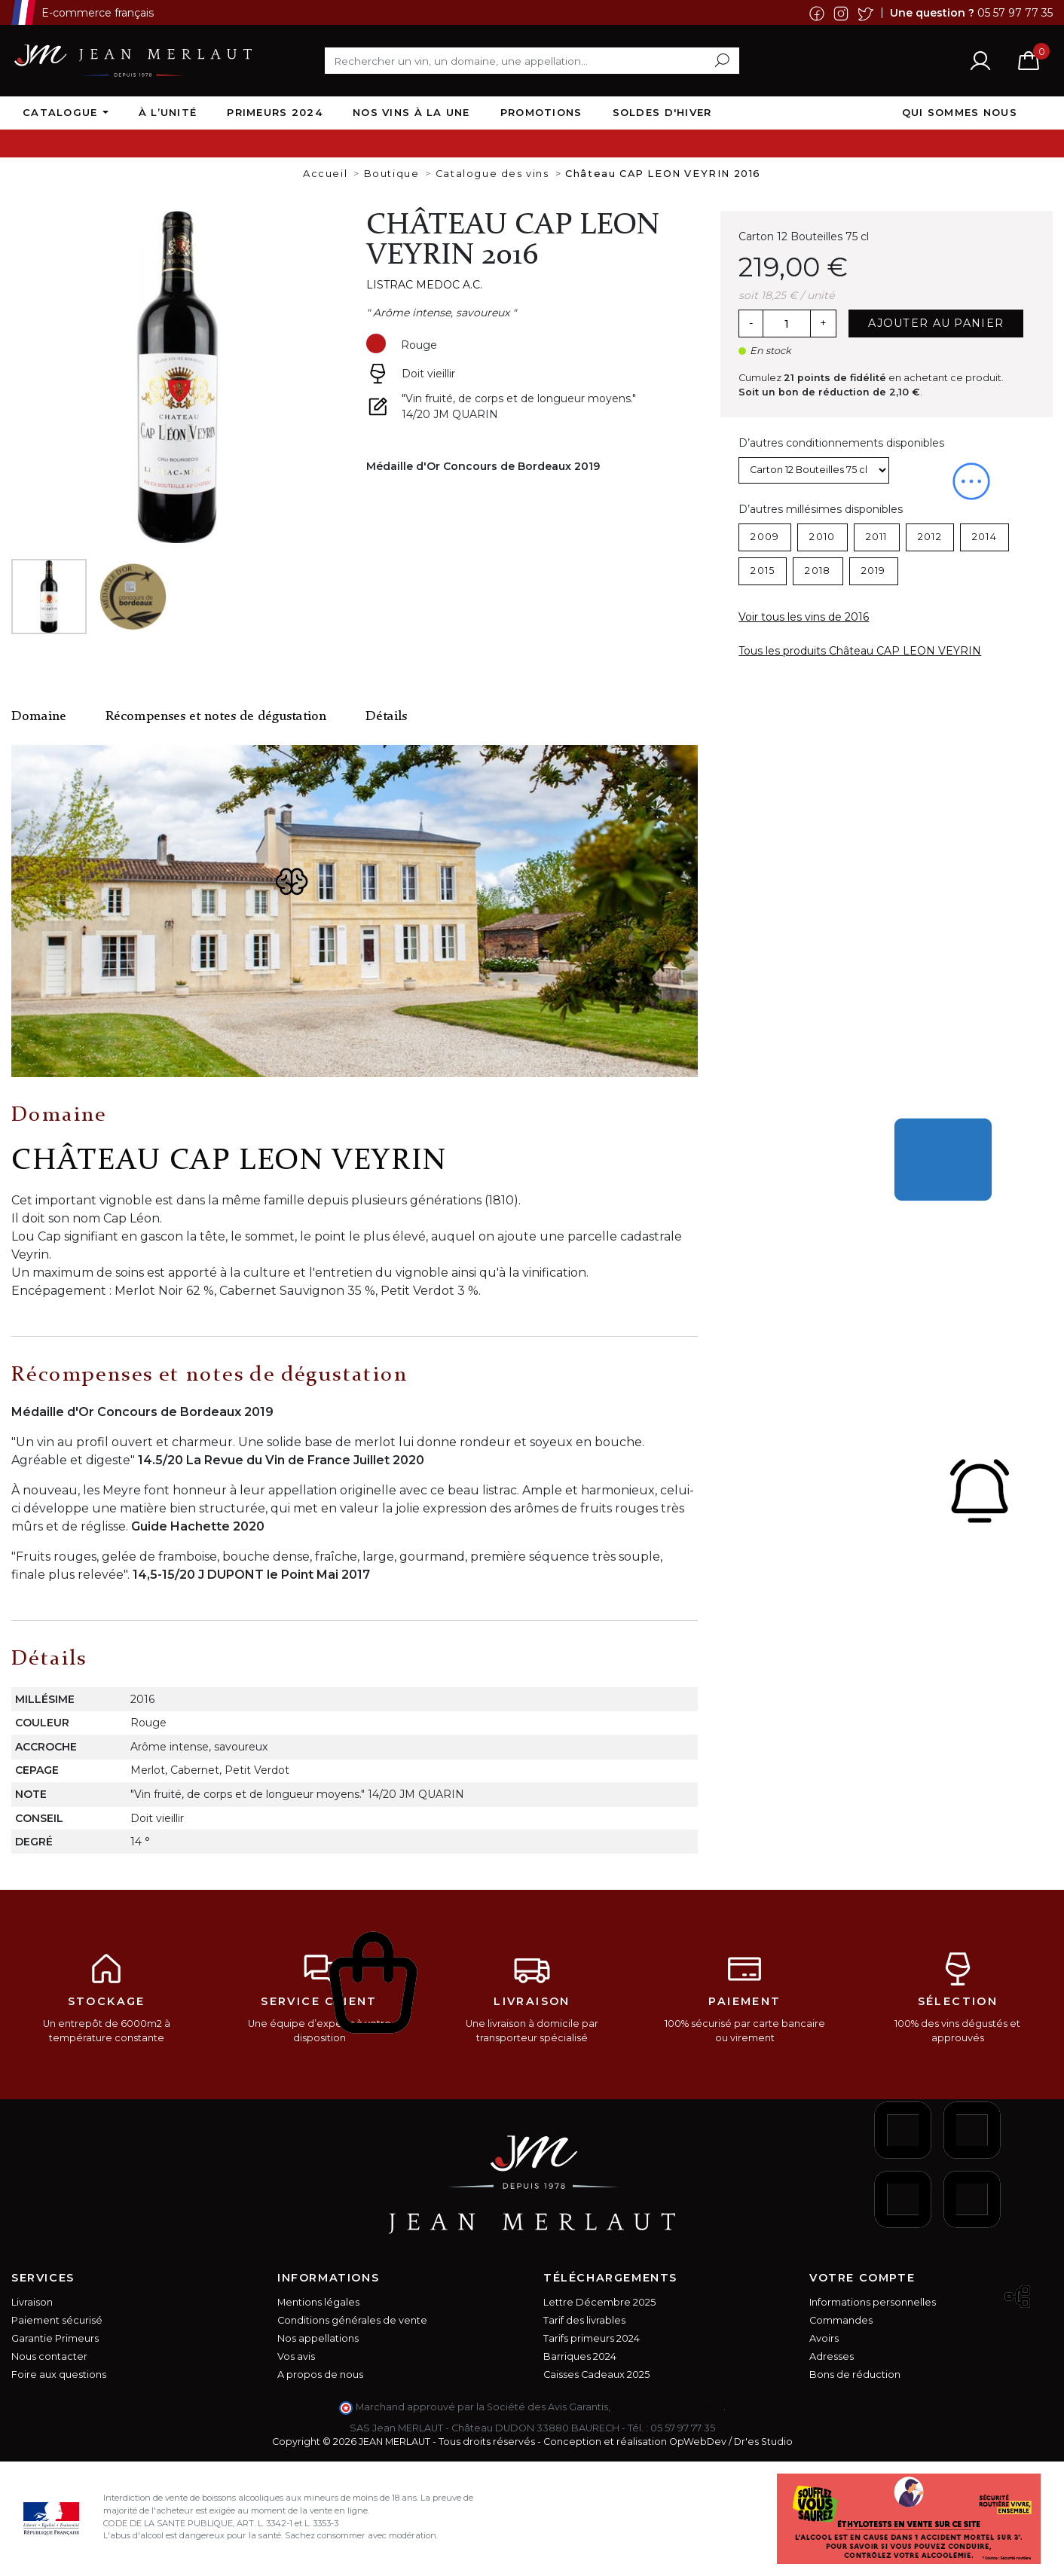 The image size is (1064, 2576). I want to click on switch to grid view, so click(937, 2165).